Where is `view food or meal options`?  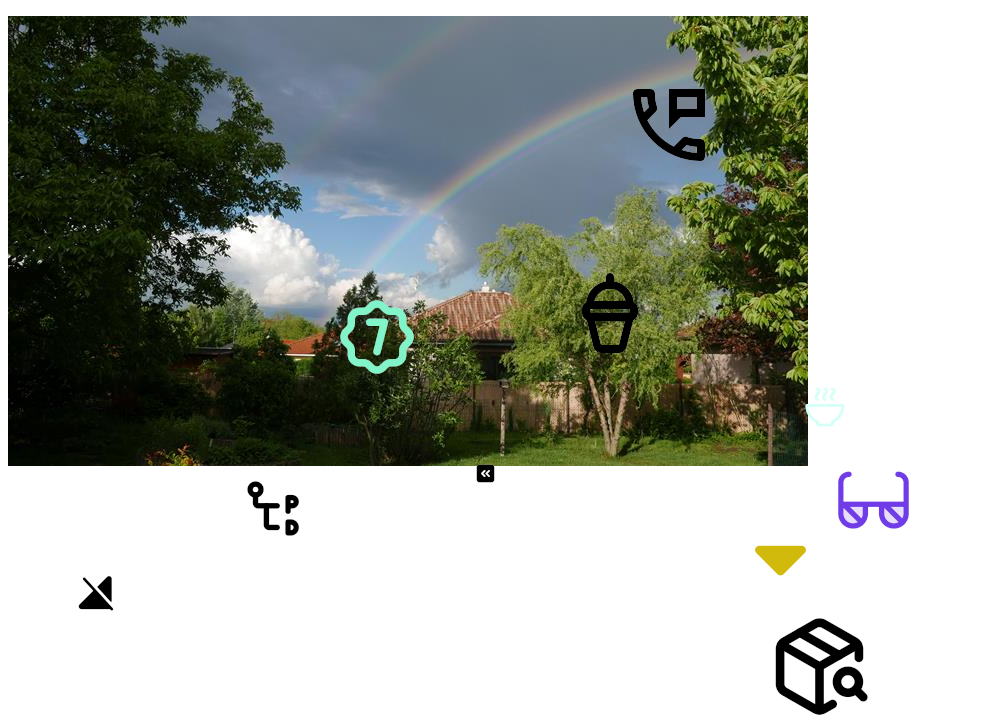
view food or meal options is located at coordinates (825, 407).